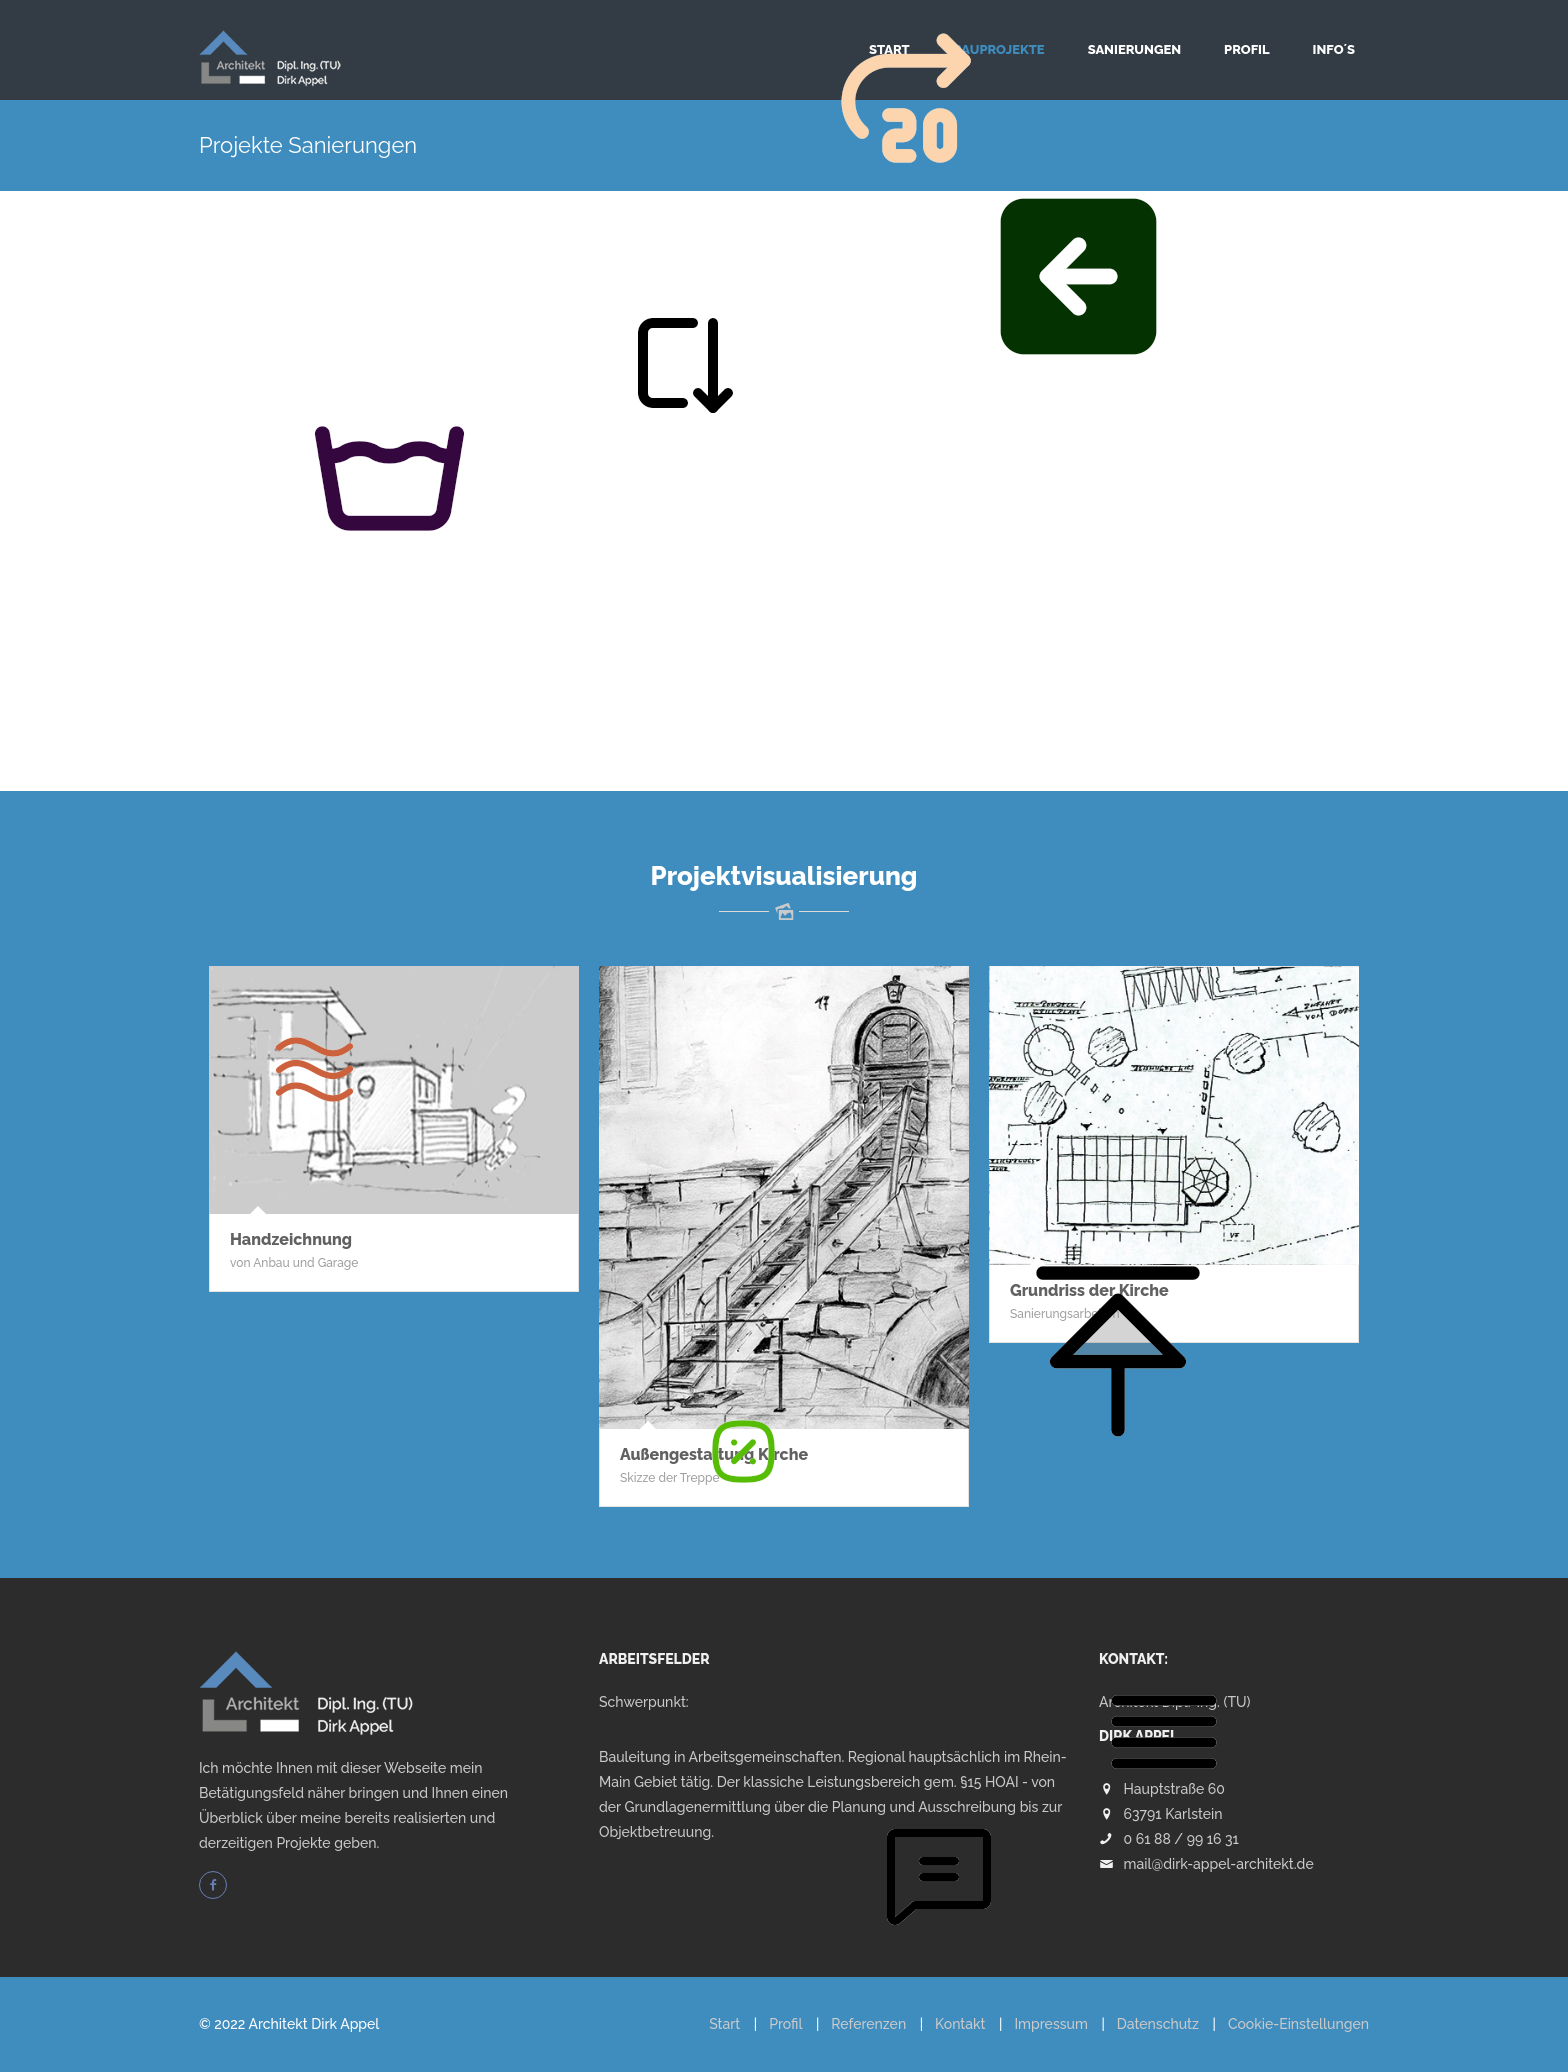 The width and height of the screenshot is (1568, 2072). Describe the element at coordinates (314, 1069) in the screenshot. I see `indicates water or aquatic features` at that location.